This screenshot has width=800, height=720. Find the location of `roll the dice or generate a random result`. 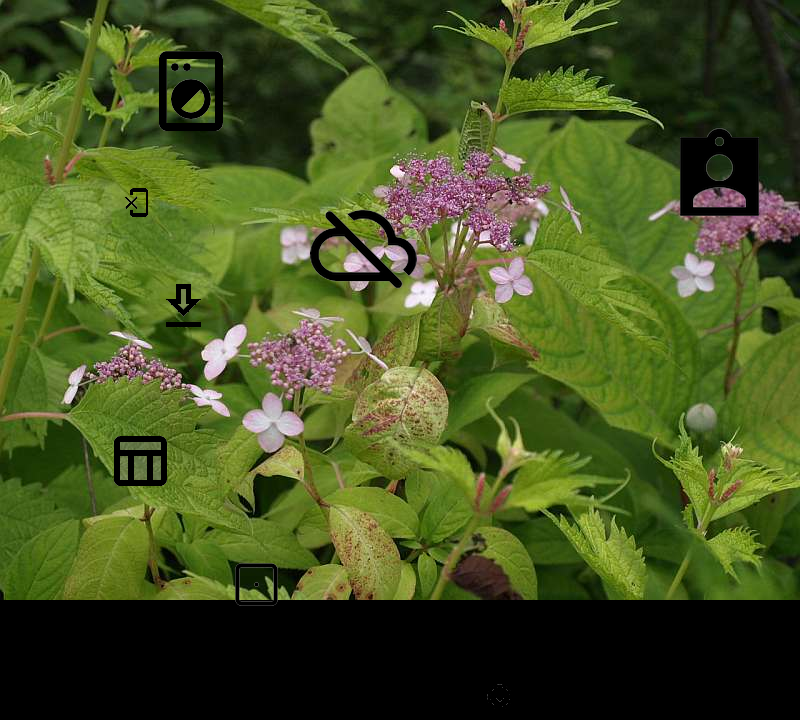

roll the dice or generate a random result is located at coordinates (256, 584).